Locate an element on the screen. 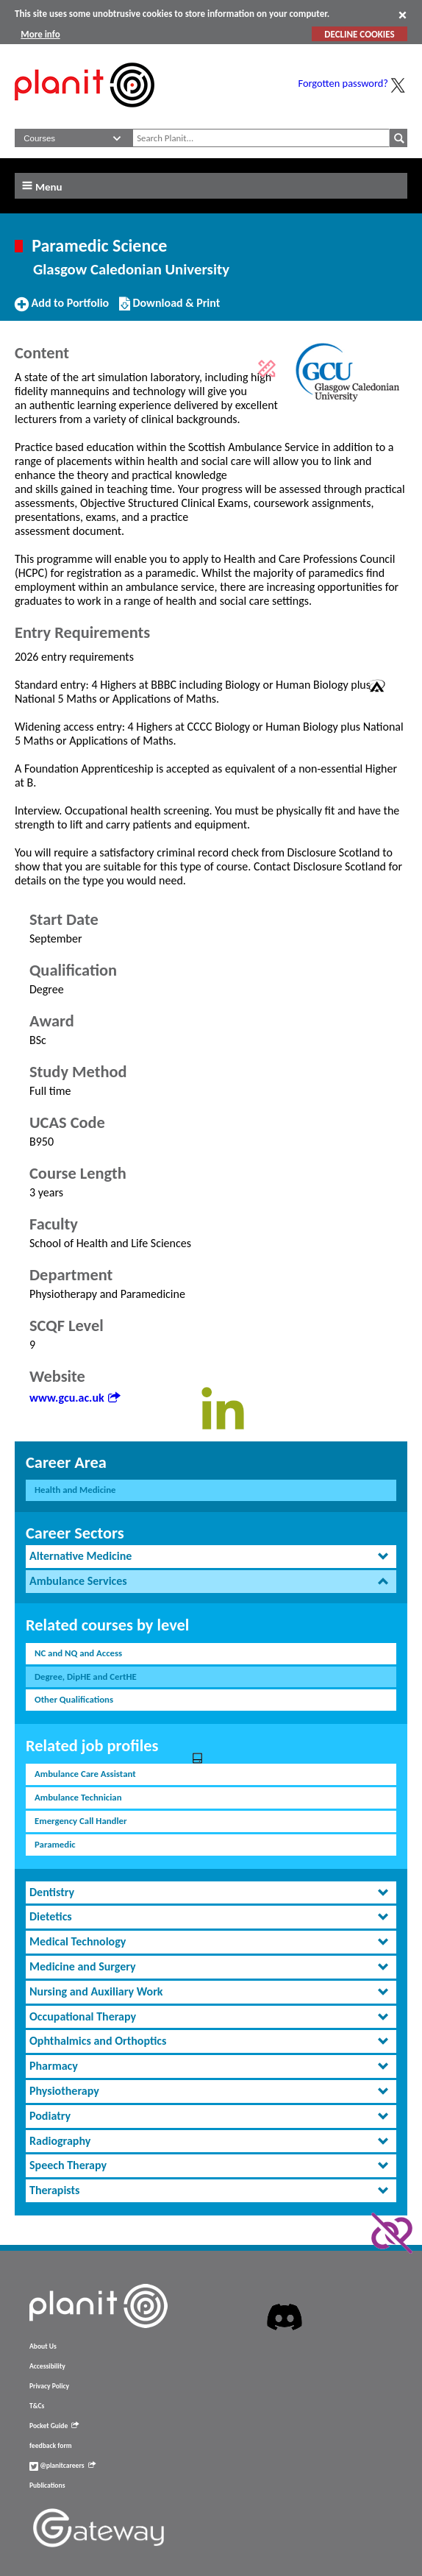  open Discord app is located at coordinates (285, 2317).